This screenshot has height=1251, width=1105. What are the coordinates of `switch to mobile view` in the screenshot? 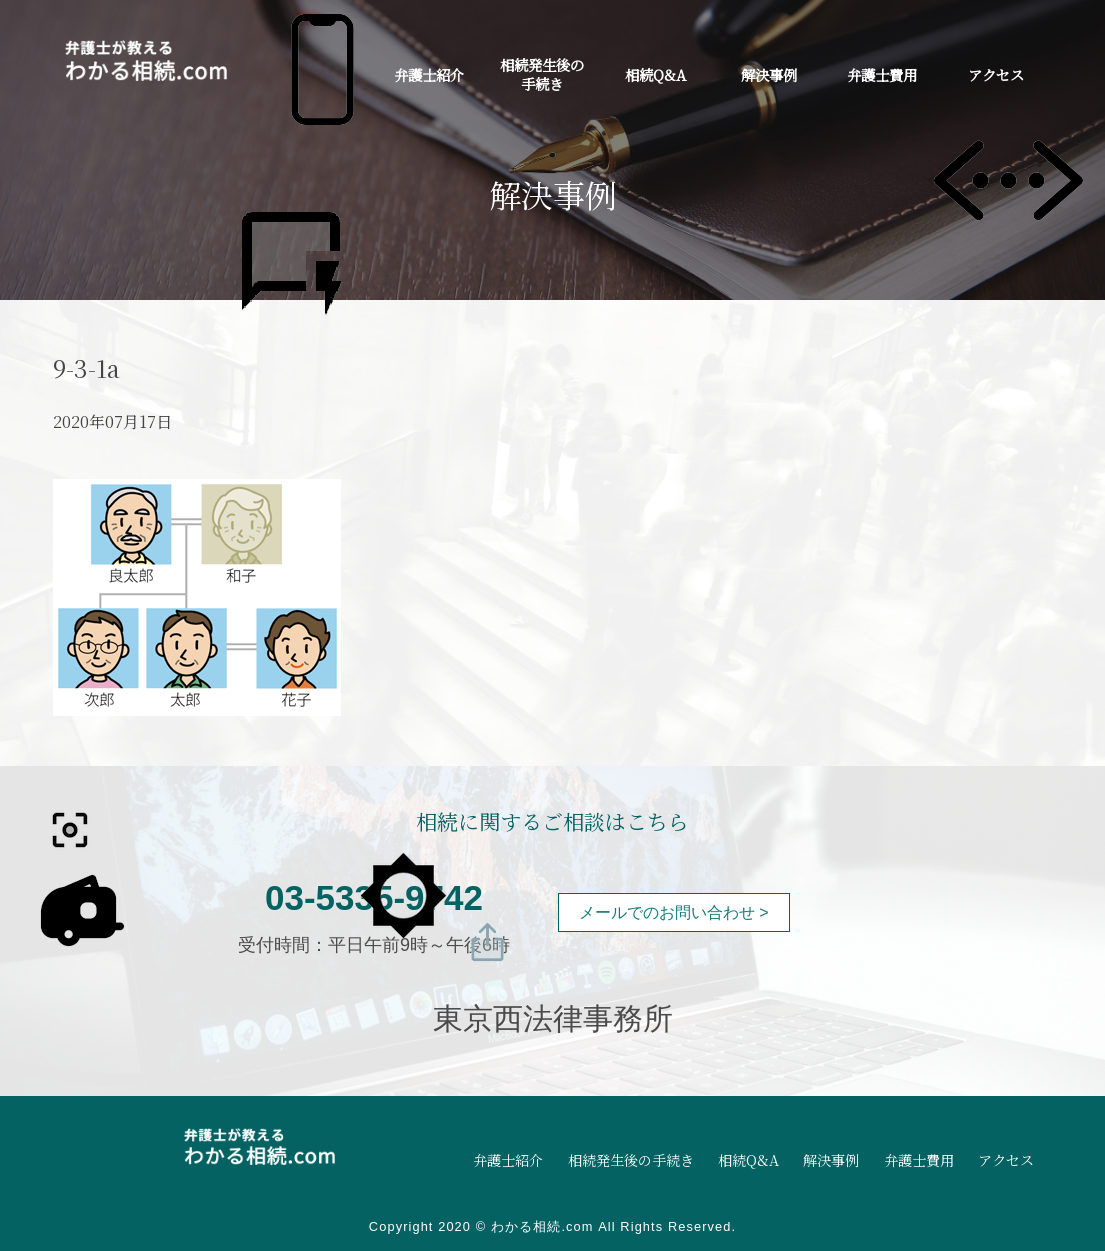 It's located at (322, 69).